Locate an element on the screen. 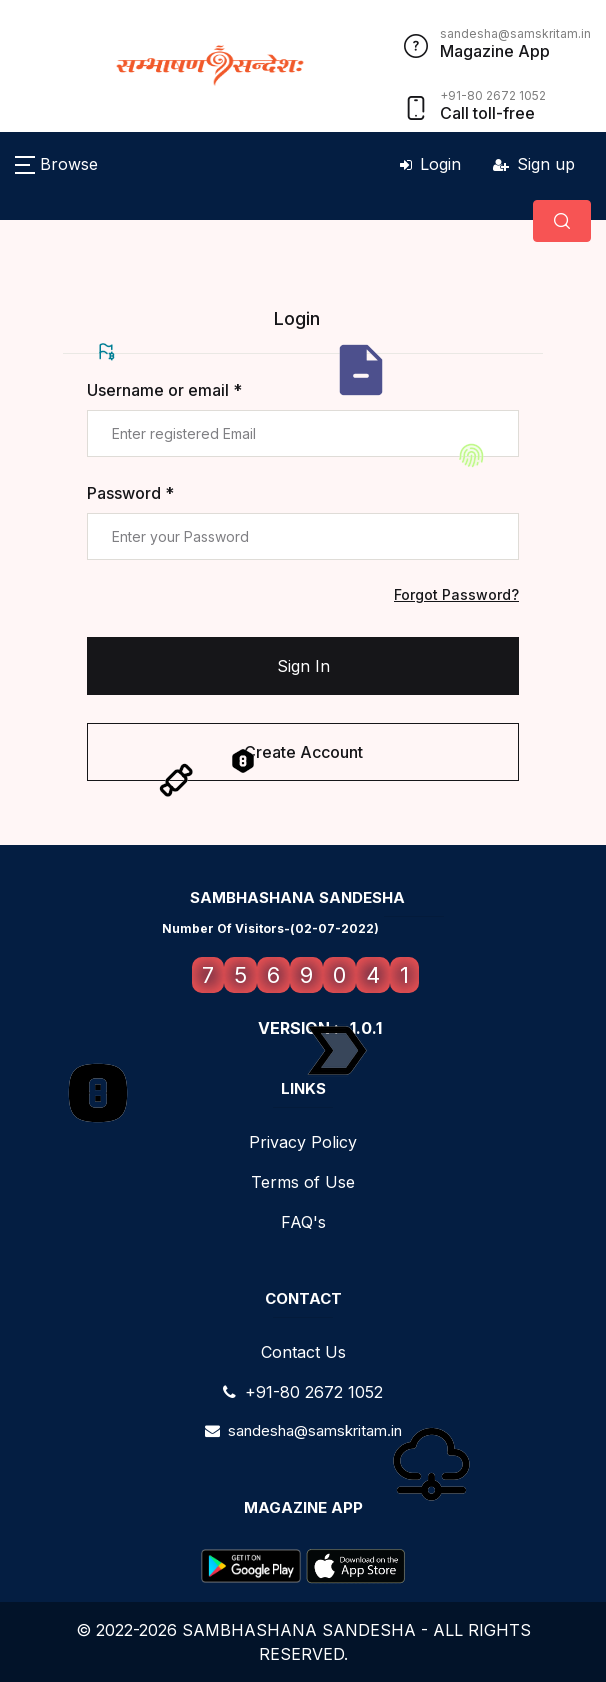  remove content from a file is located at coordinates (361, 370).